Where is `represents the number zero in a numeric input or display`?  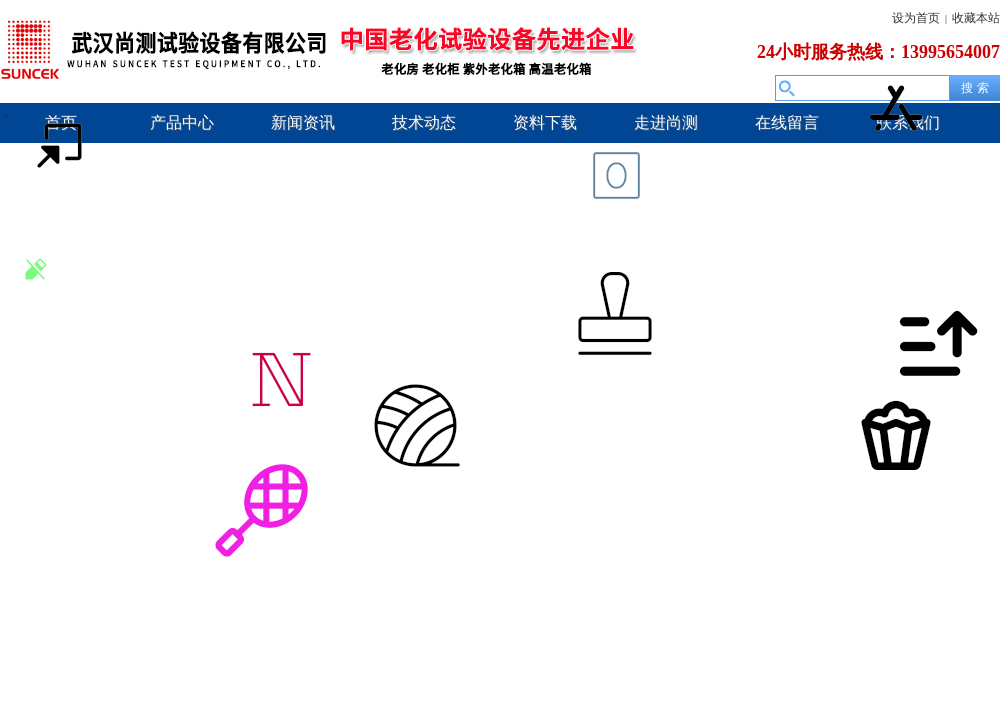 represents the number zero in a numeric input or display is located at coordinates (616, 175).